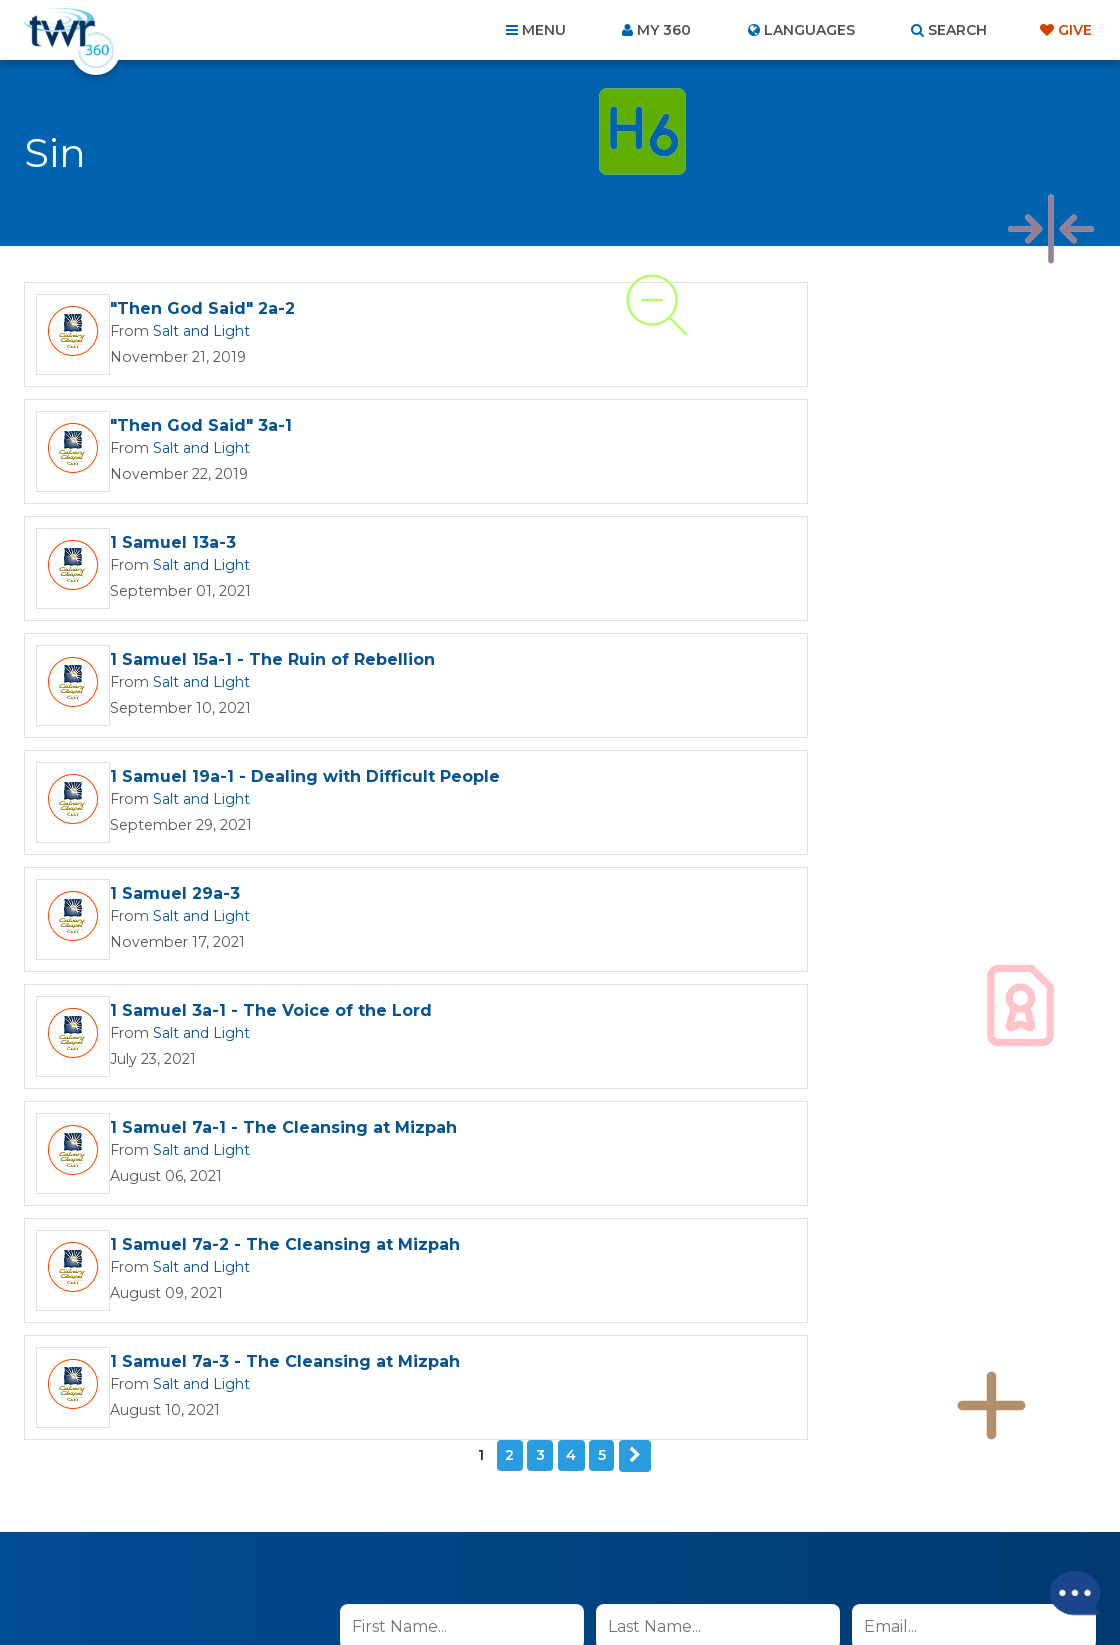  I want to click on zoom out of current view, so click(657, 305).